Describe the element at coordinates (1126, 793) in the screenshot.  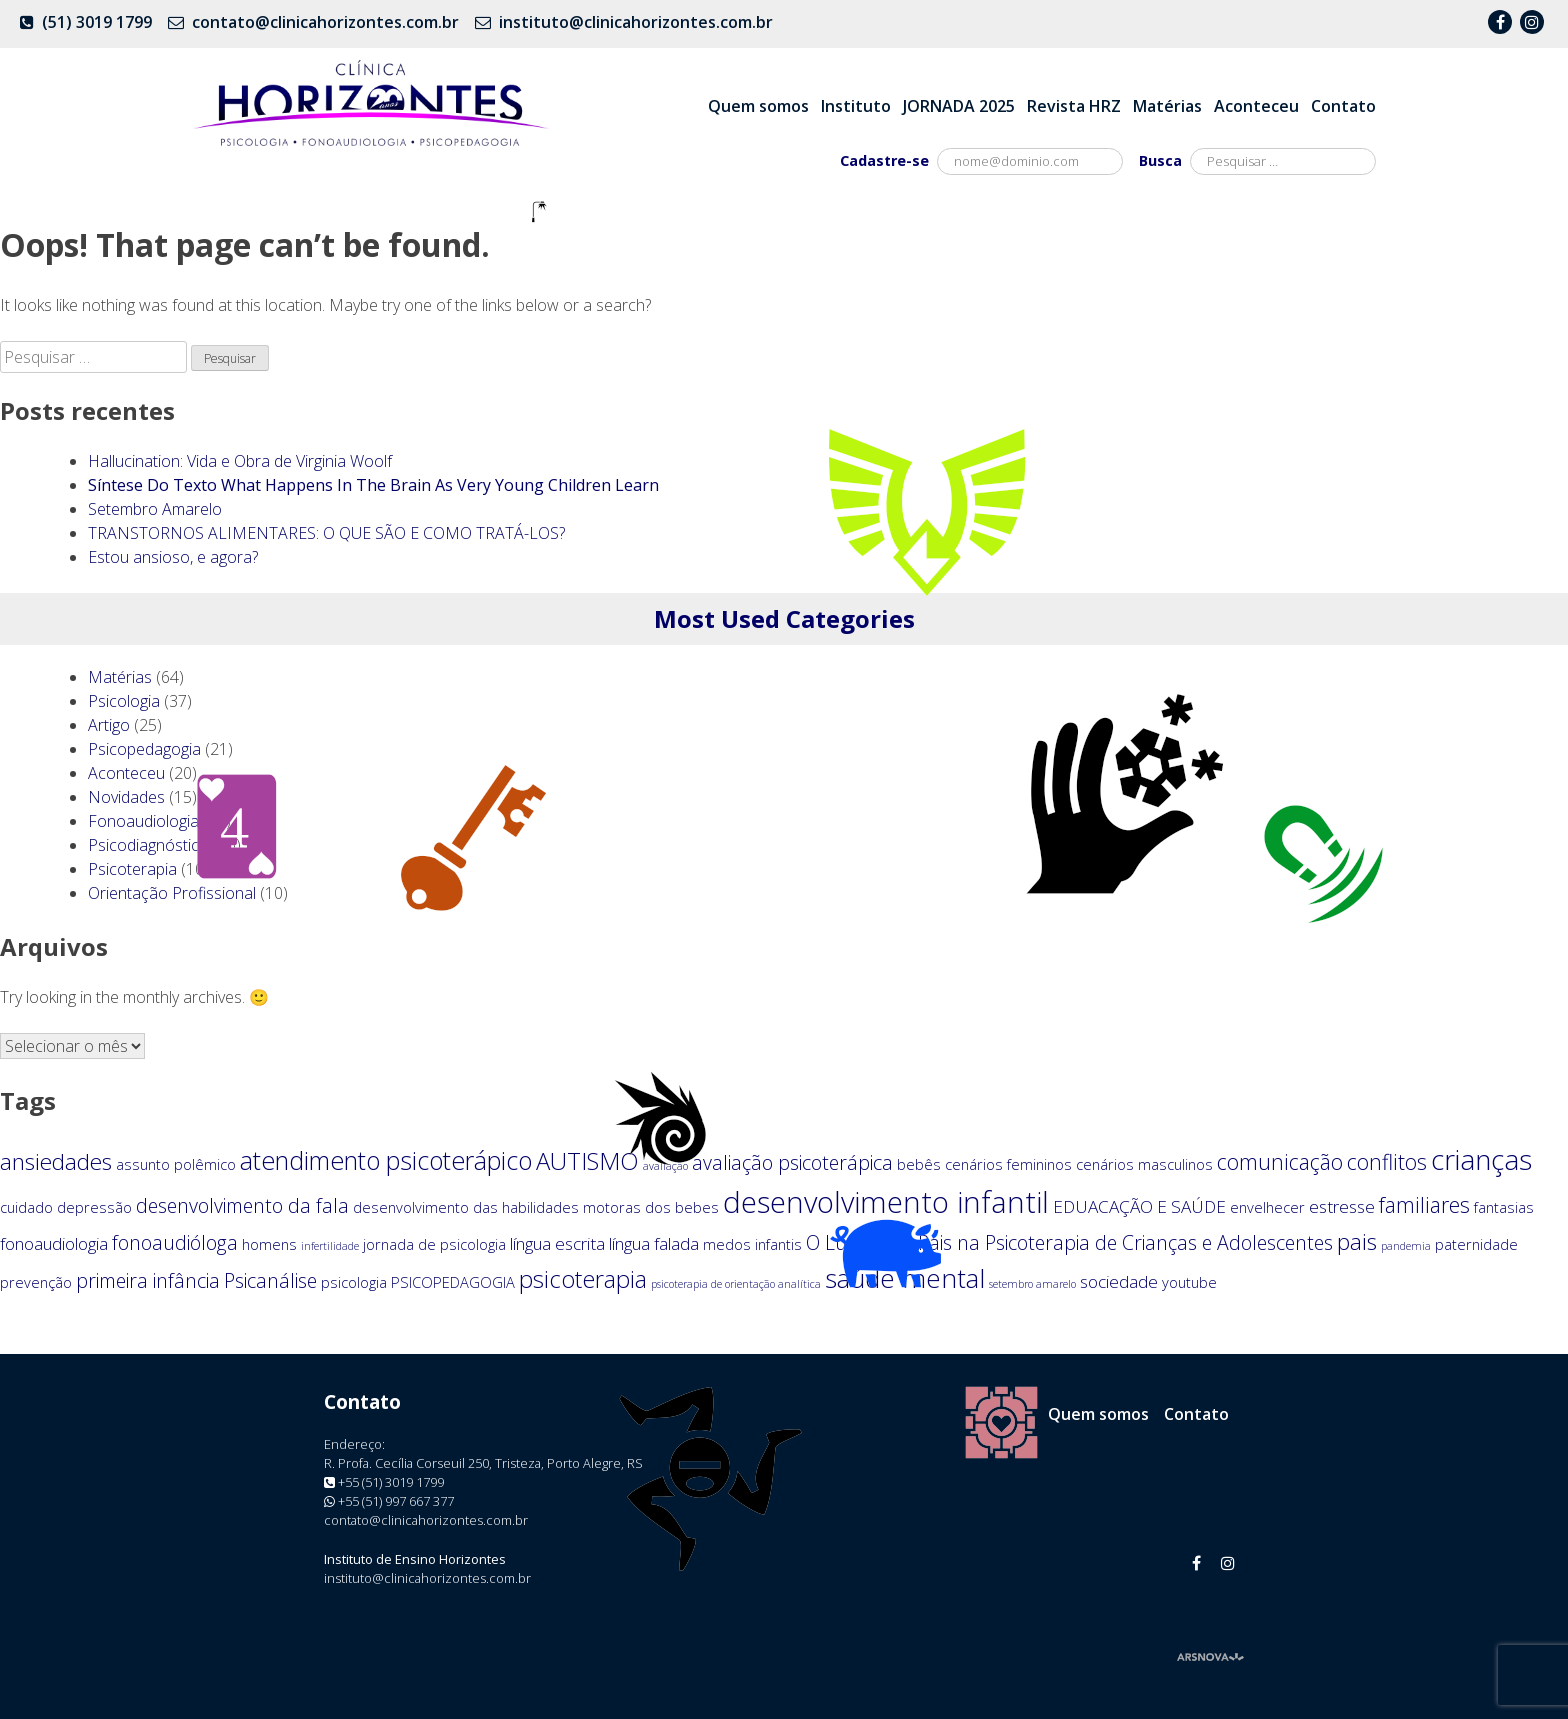
I see `cast an ice or frost spell` at that location.